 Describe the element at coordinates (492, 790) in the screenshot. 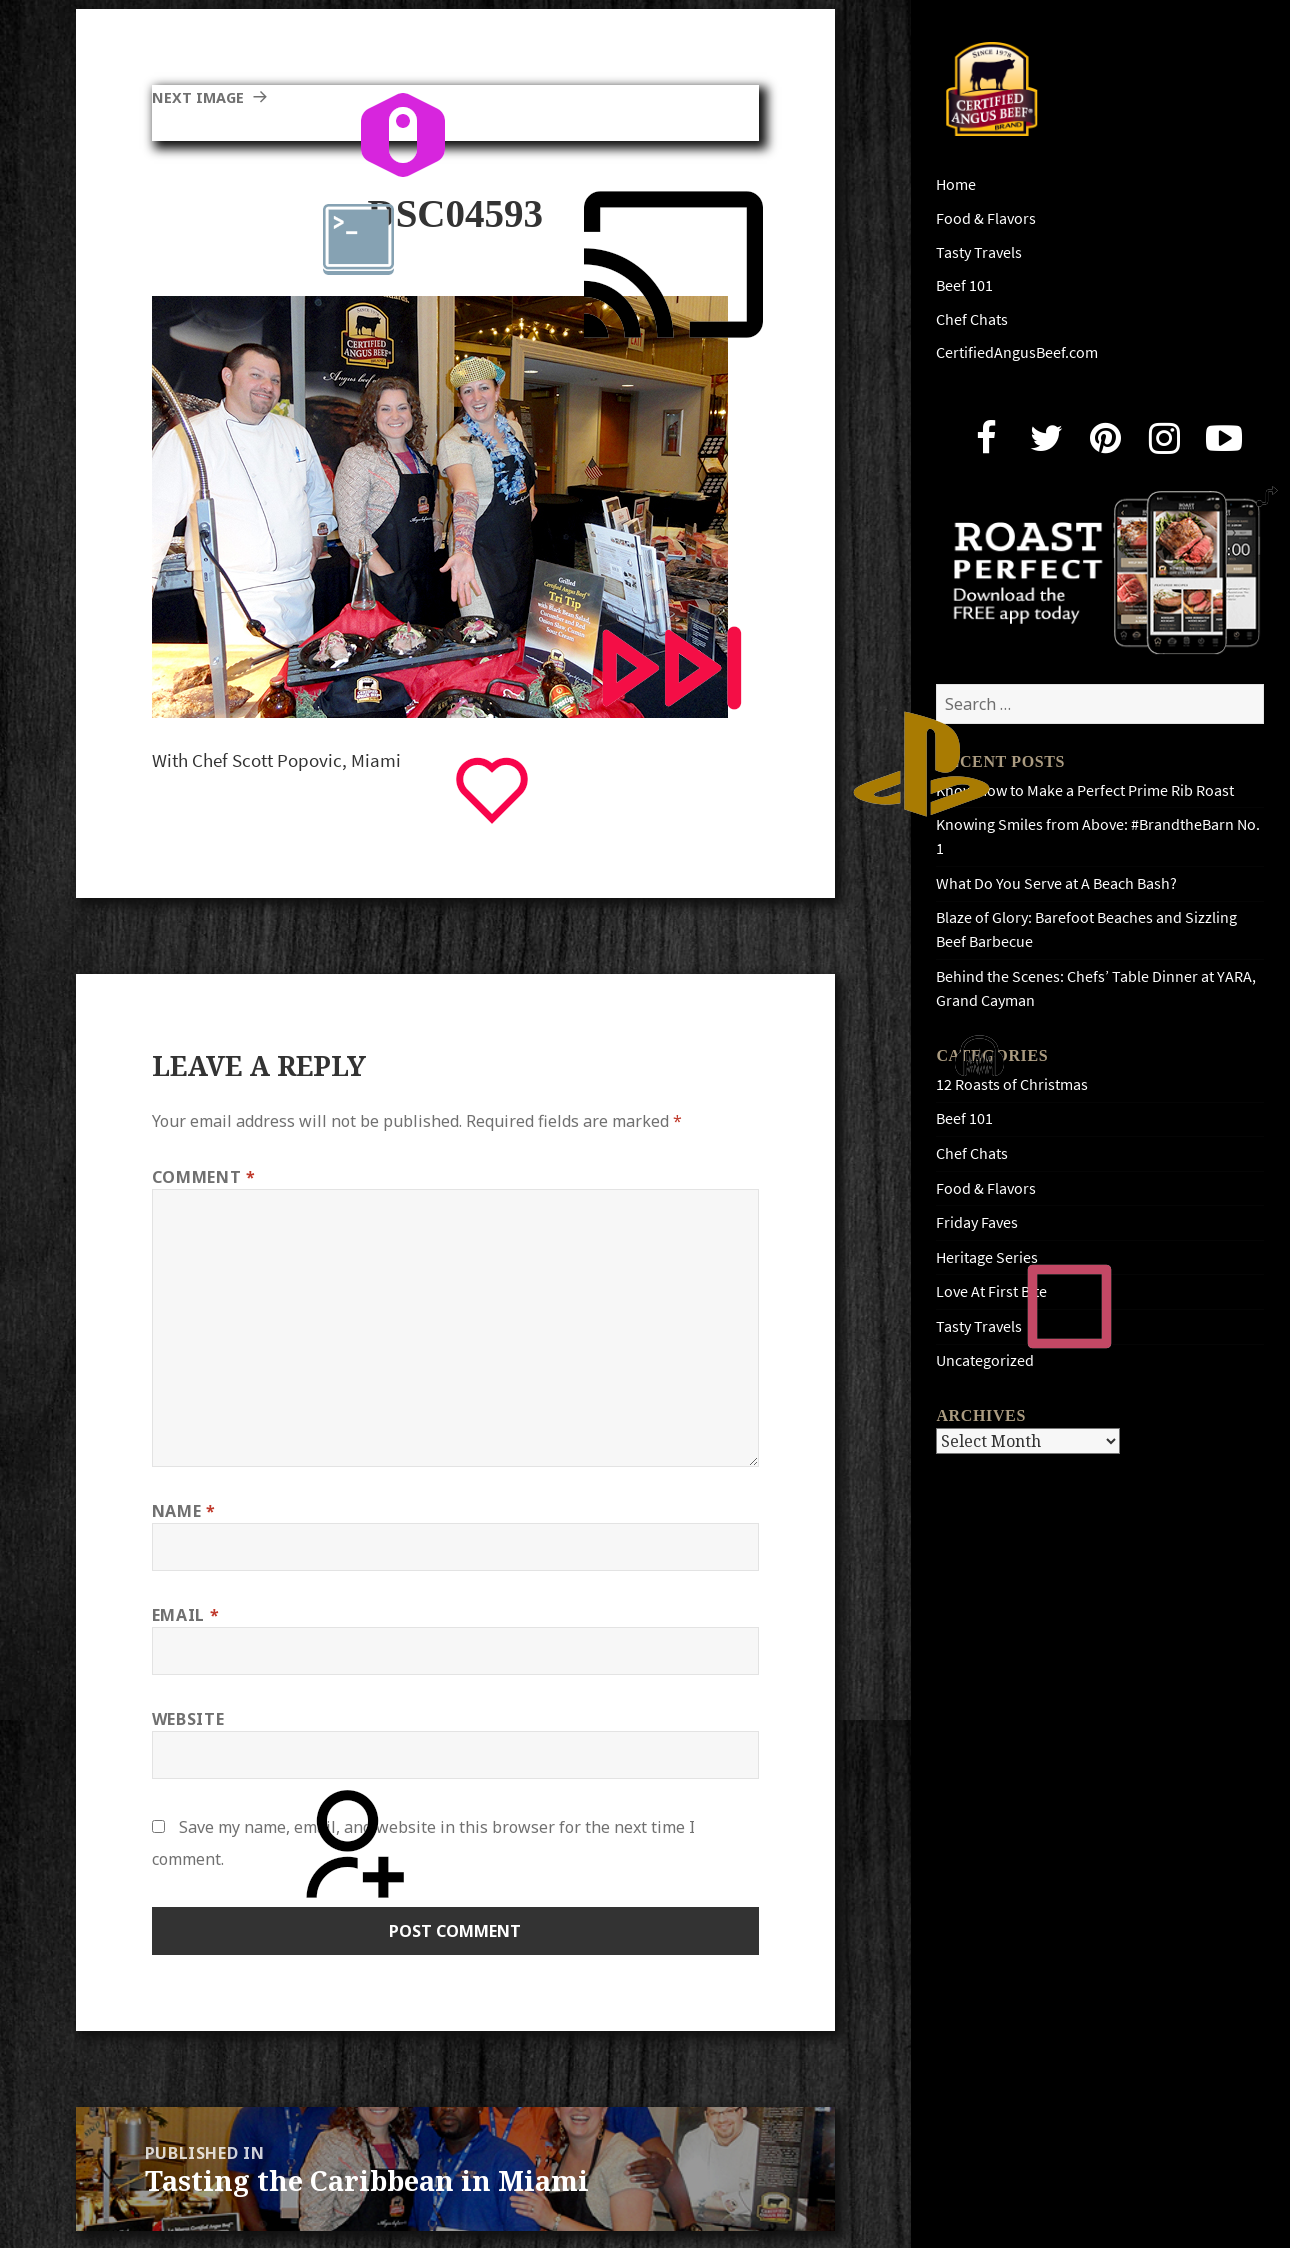

I see `add to favorites` at that location.